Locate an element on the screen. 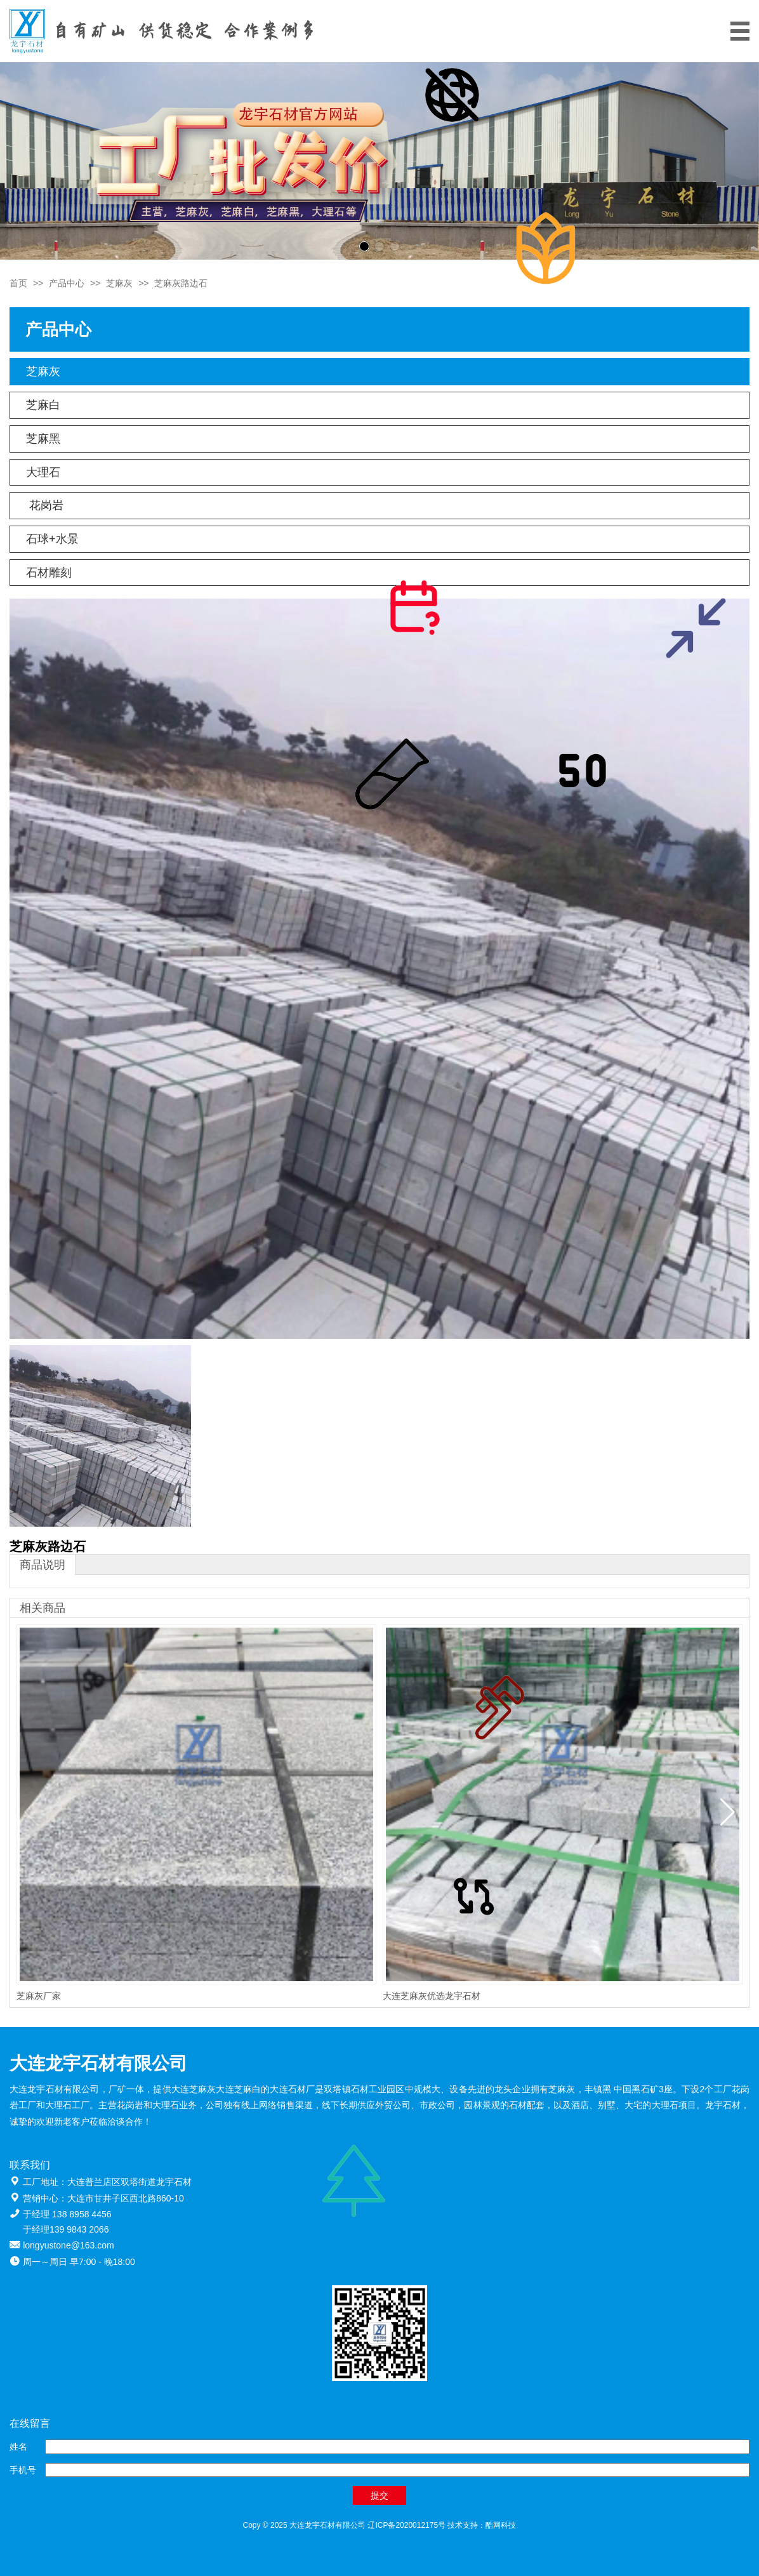 This screenshot has width=759, height=2576. access nature or outdoor-related content is located at coordinates (353, 2181).